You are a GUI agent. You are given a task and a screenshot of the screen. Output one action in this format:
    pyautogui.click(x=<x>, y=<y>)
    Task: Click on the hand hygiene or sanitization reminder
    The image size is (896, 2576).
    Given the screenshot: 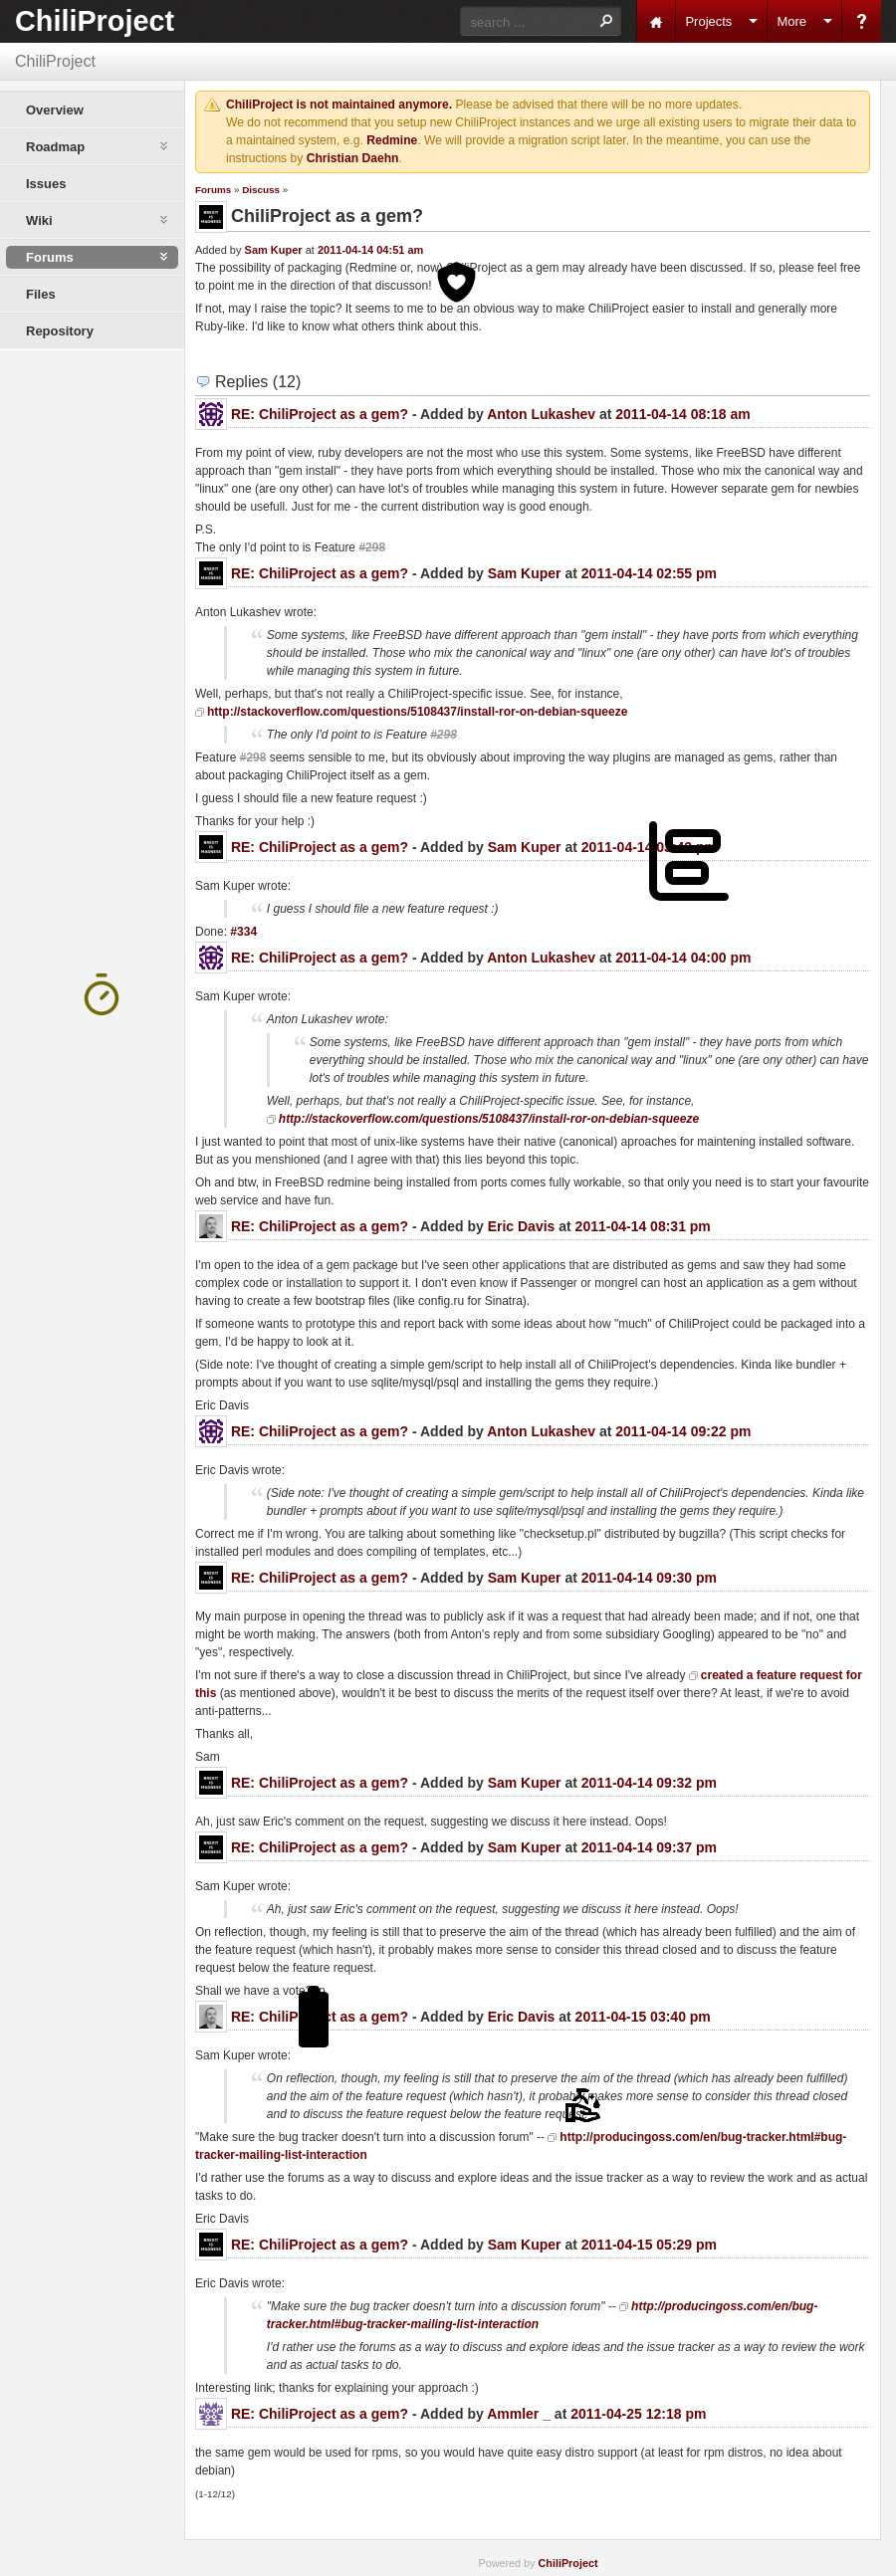 What is the action you would take?
    pyautogui.click(x=583, y=2105)
    